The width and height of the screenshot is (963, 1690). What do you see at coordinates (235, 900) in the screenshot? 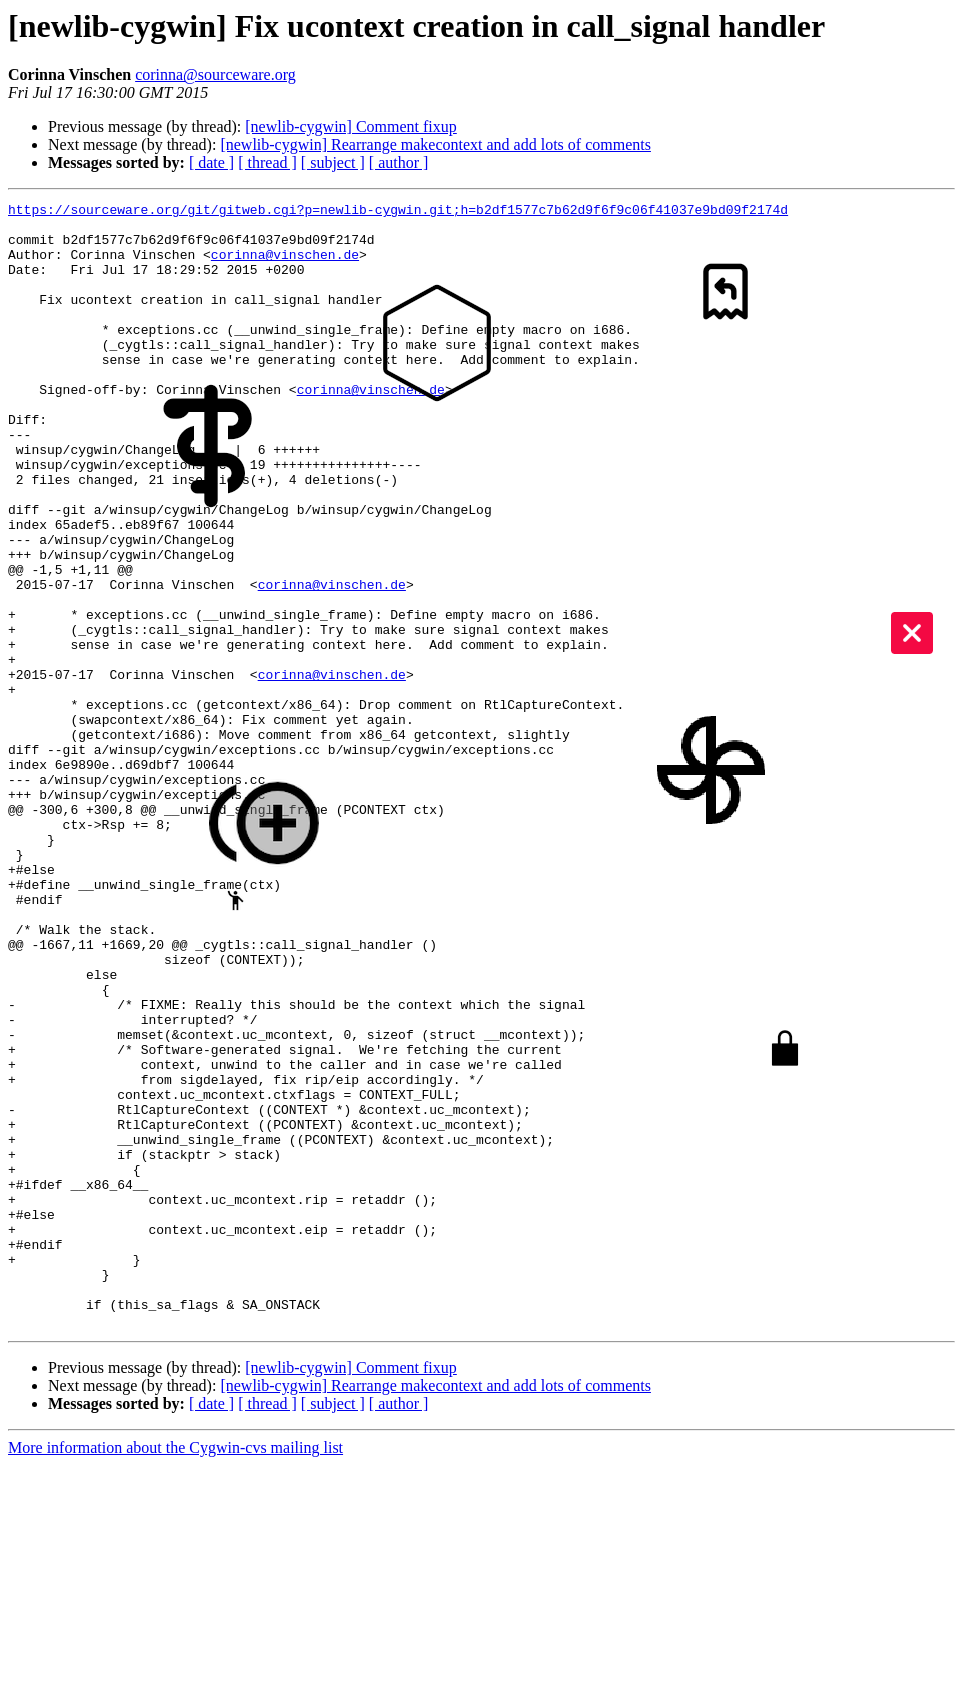
I see `access people or contacts` at bounding box center [235, 900].